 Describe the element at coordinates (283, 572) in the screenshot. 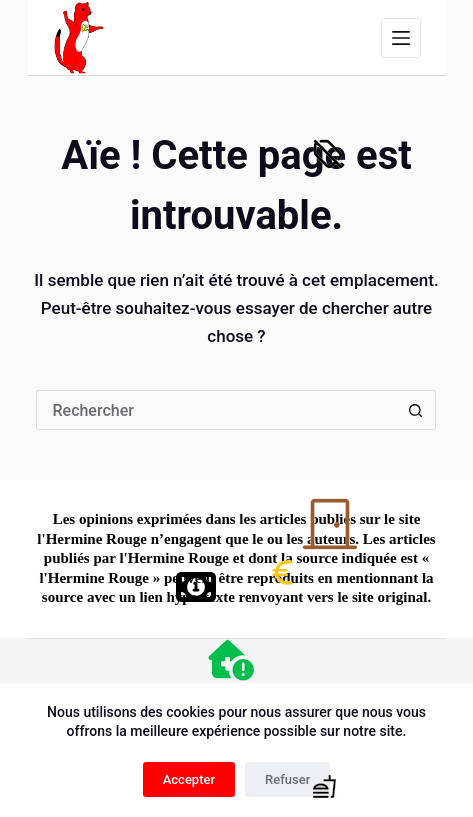

I see `indicates euro currency or pricing` at that location.